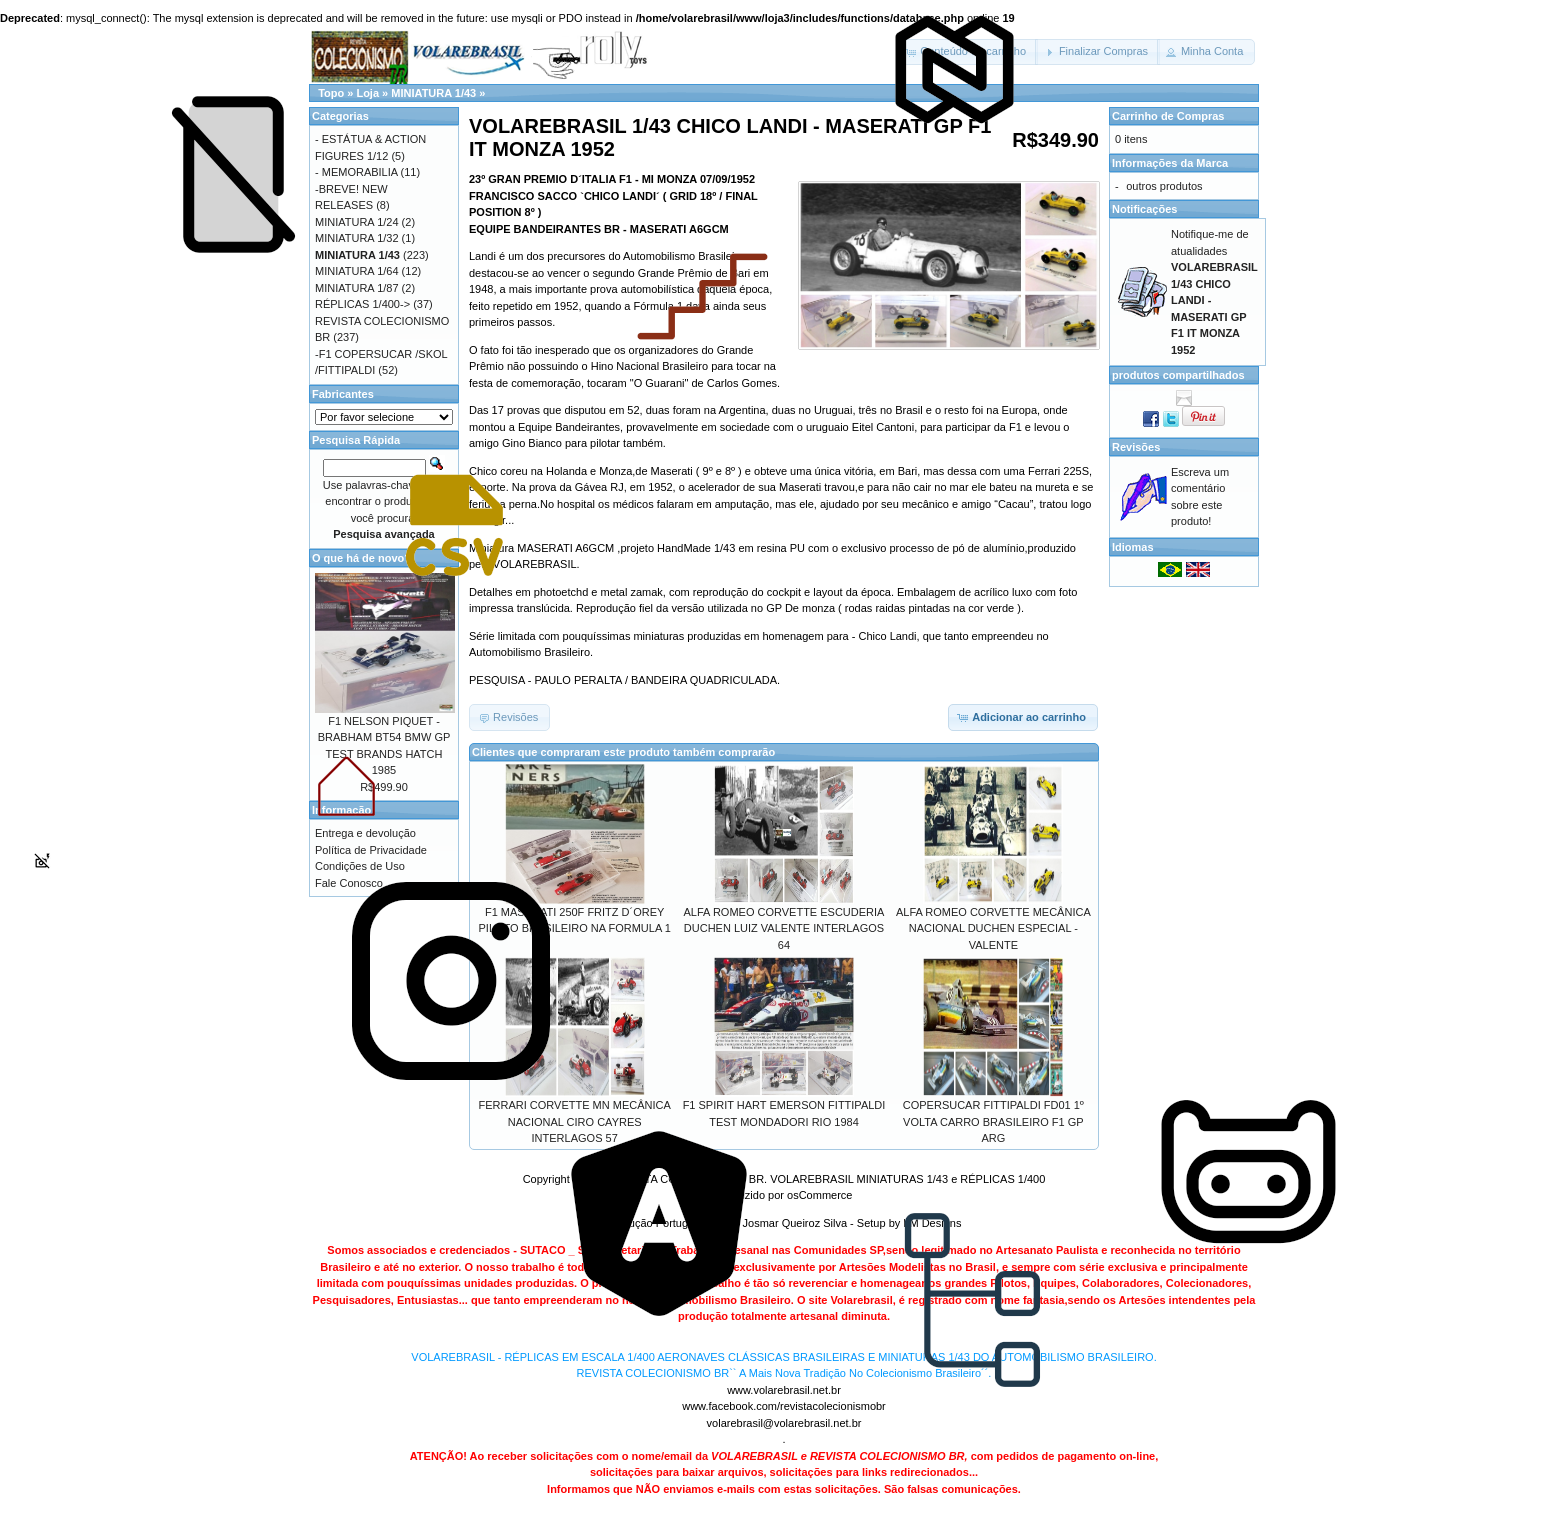 Image resolution: width=1568 pixels, height=1517 pixels. Describe the element at coordinates (451, 981) in the screenshot. I see `open instagram app` at that location.